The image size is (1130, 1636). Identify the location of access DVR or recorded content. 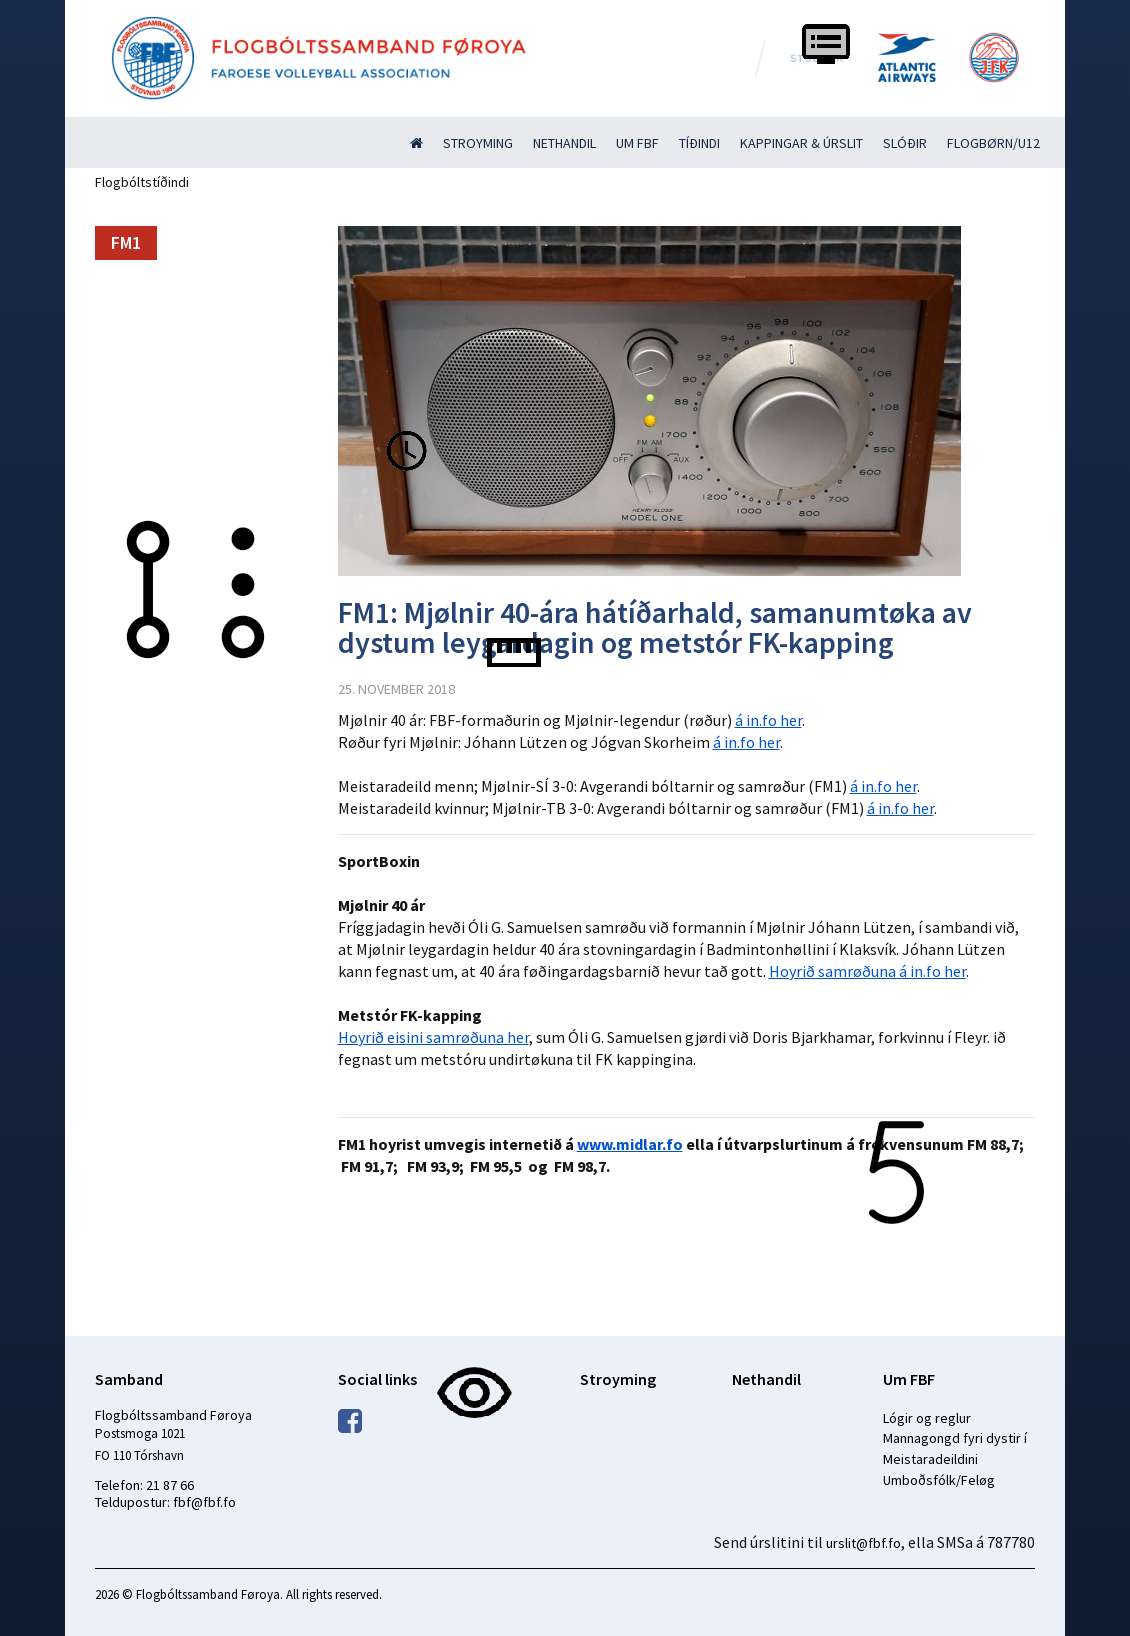
(826, 44).